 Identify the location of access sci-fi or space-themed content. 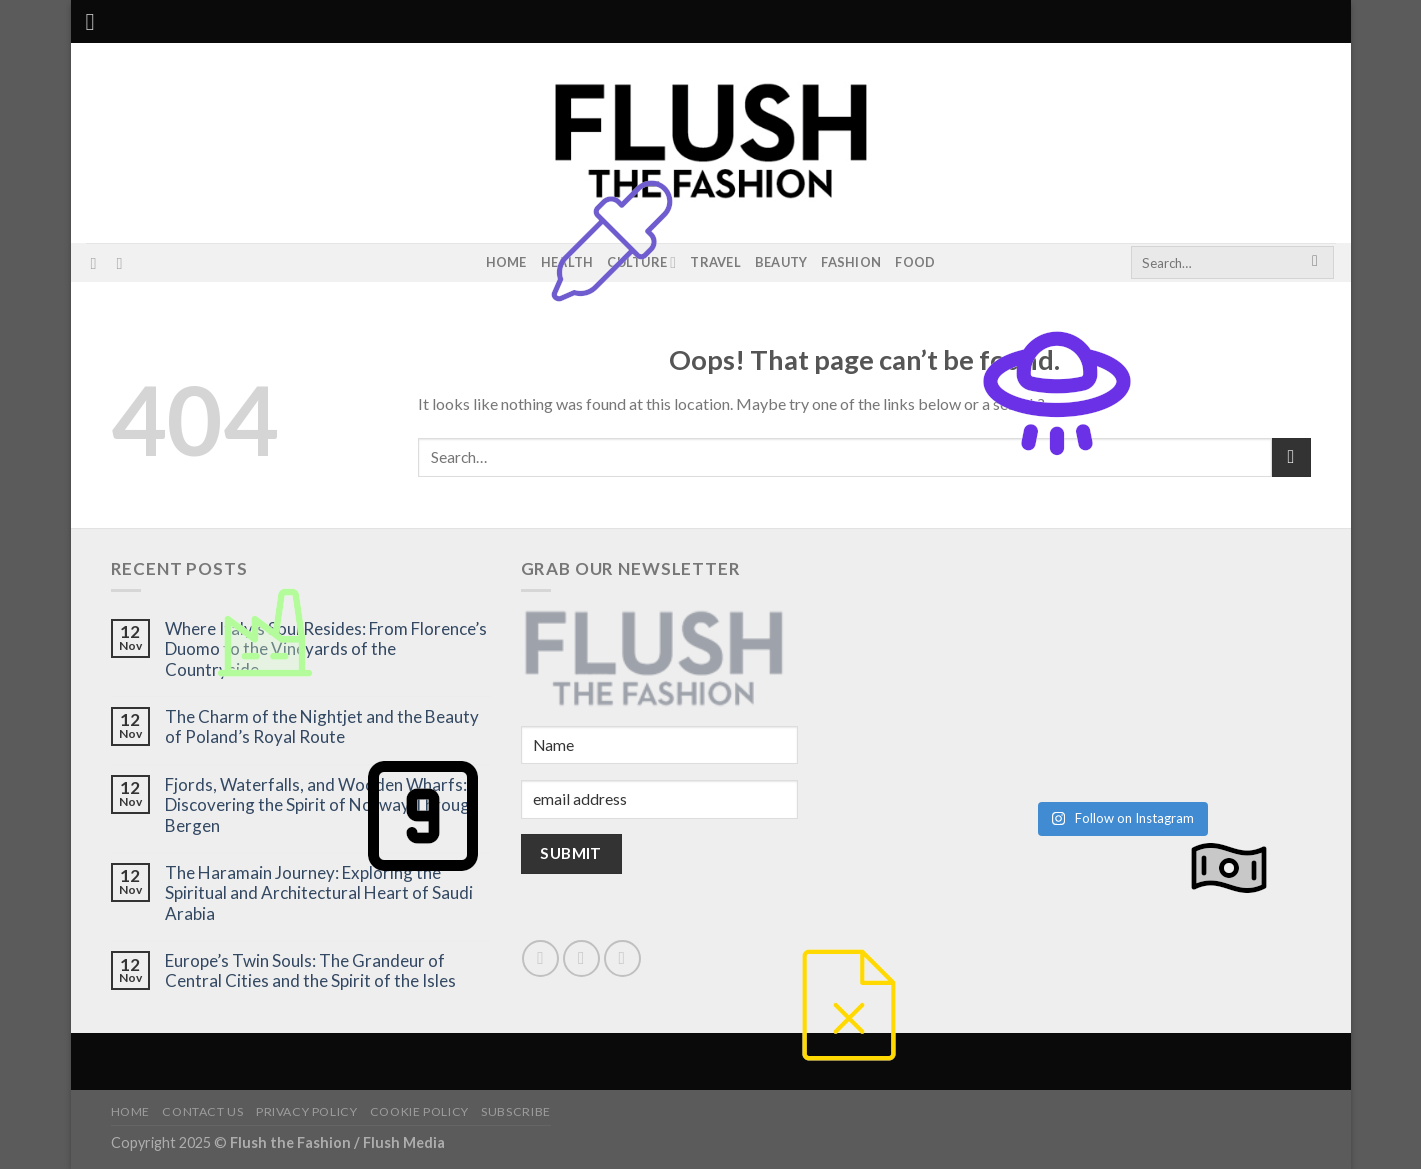
(1057, 391).